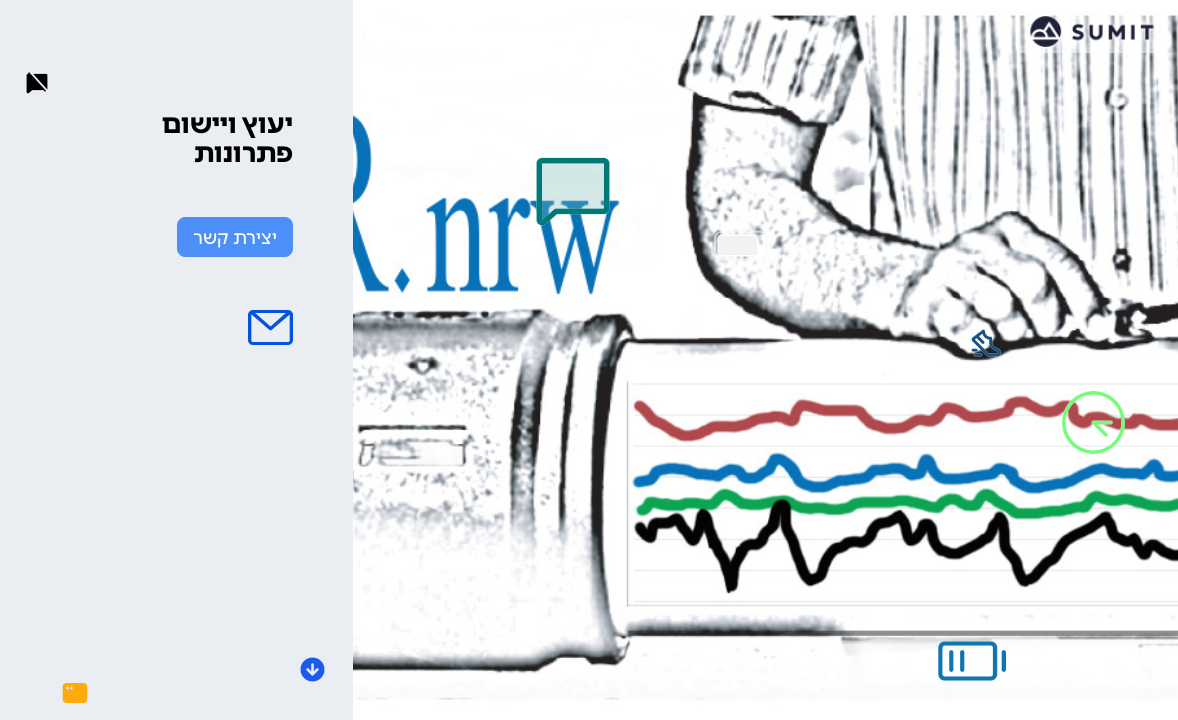  Describe the element at coordinates (743, 245) in the screenshot. I see `indicates battery level at 80% charge` at that location.